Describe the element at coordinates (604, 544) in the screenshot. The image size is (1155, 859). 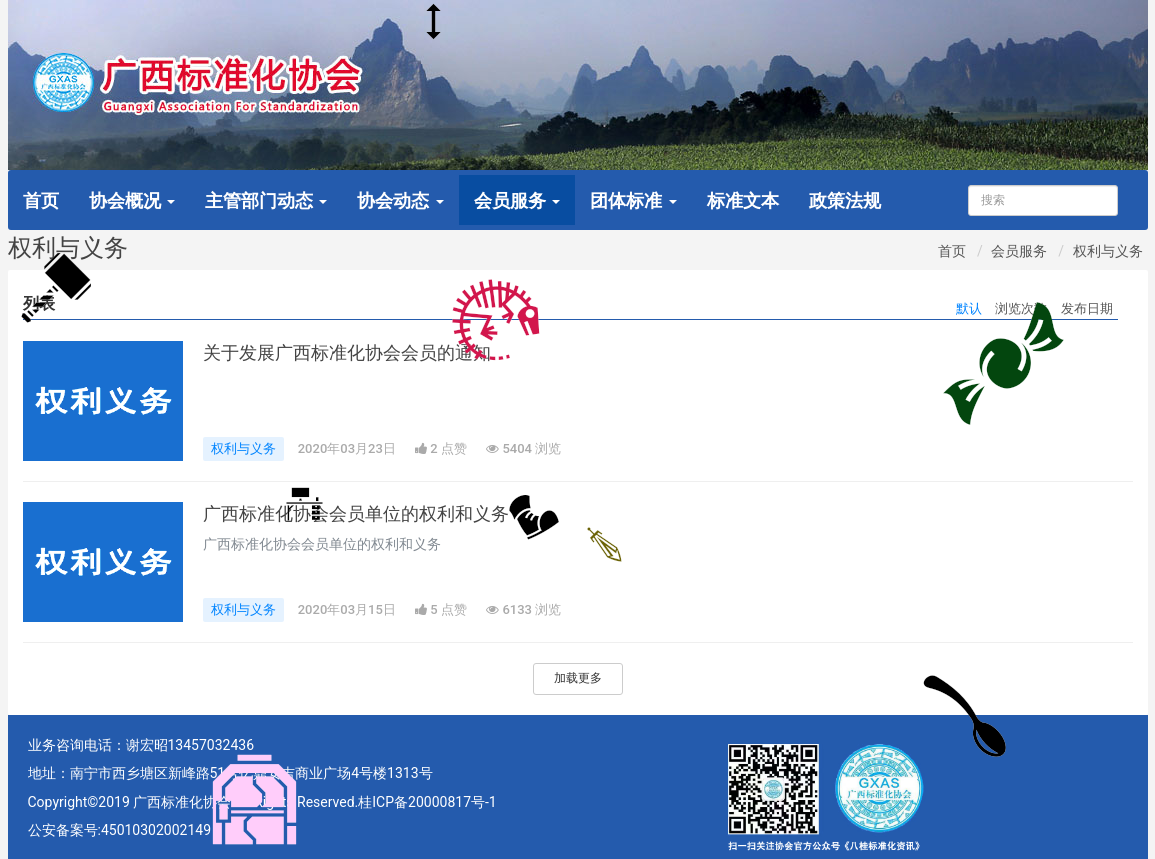
I see `attack or strike action in combat` at that location.